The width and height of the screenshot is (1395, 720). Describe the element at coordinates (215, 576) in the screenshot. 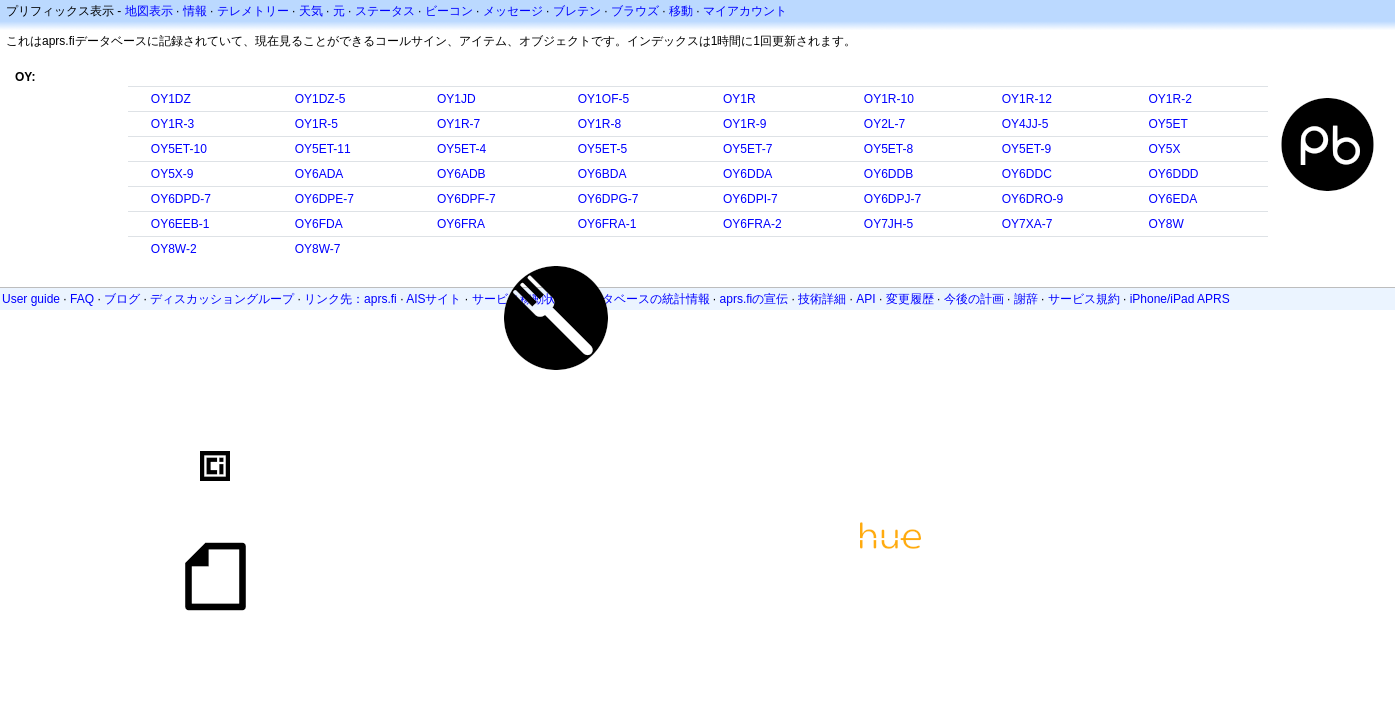

I see `view or open a document` at that location.